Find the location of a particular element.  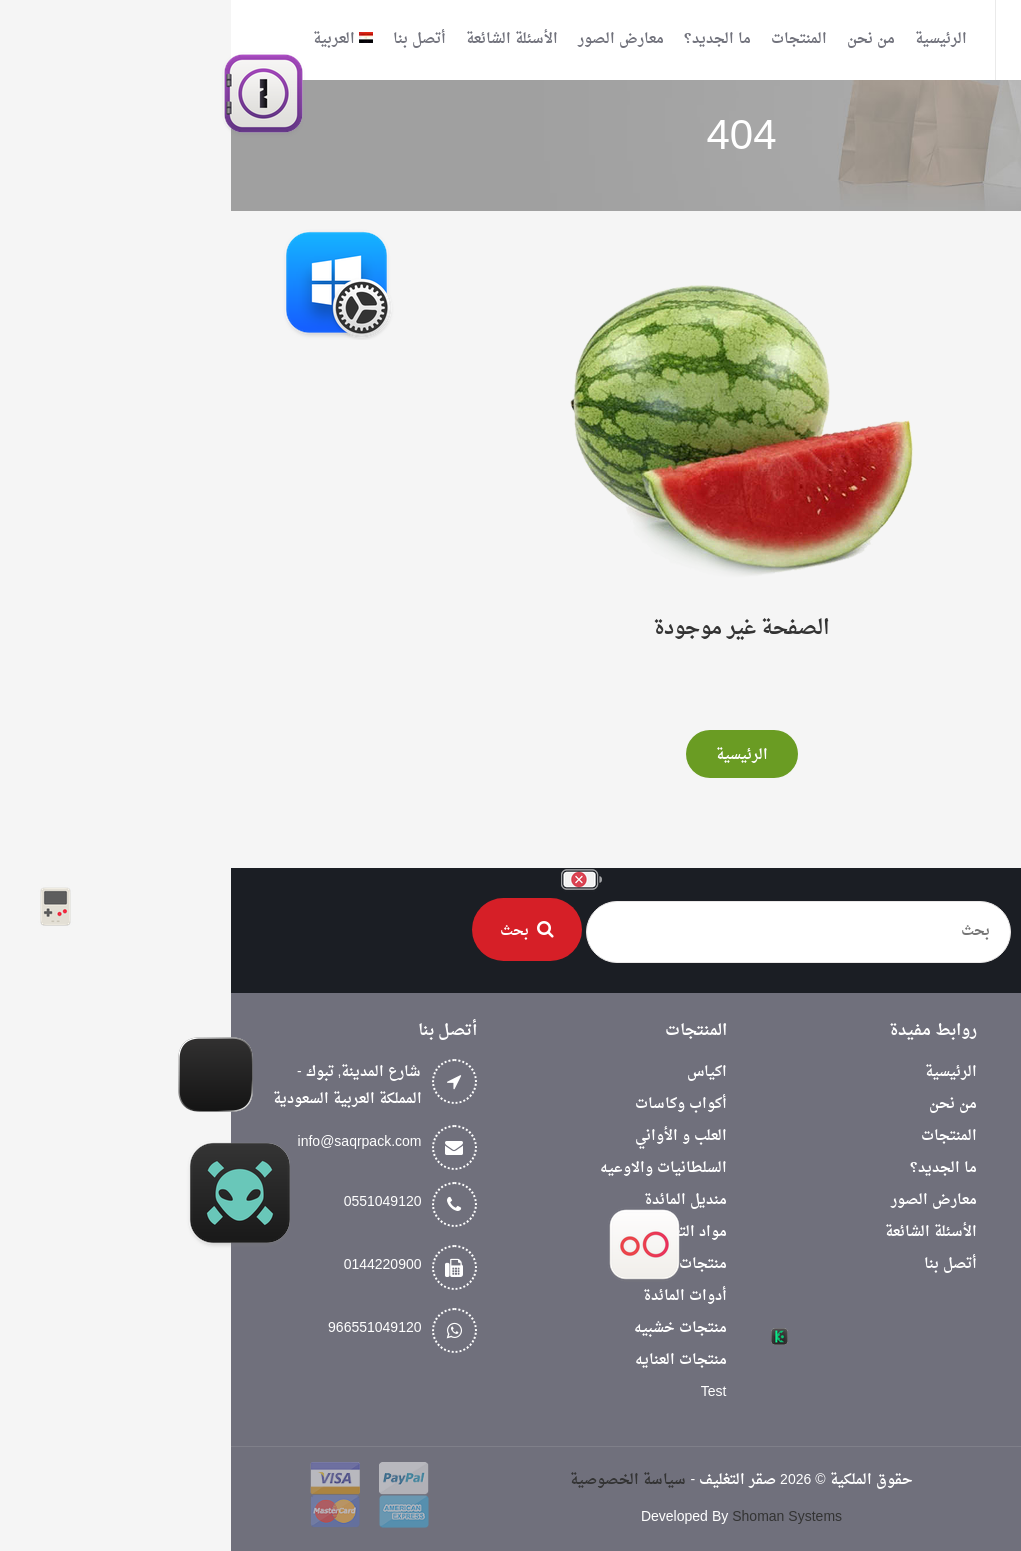

launch genymotion android emulator is located at coordinates (644, 1244).